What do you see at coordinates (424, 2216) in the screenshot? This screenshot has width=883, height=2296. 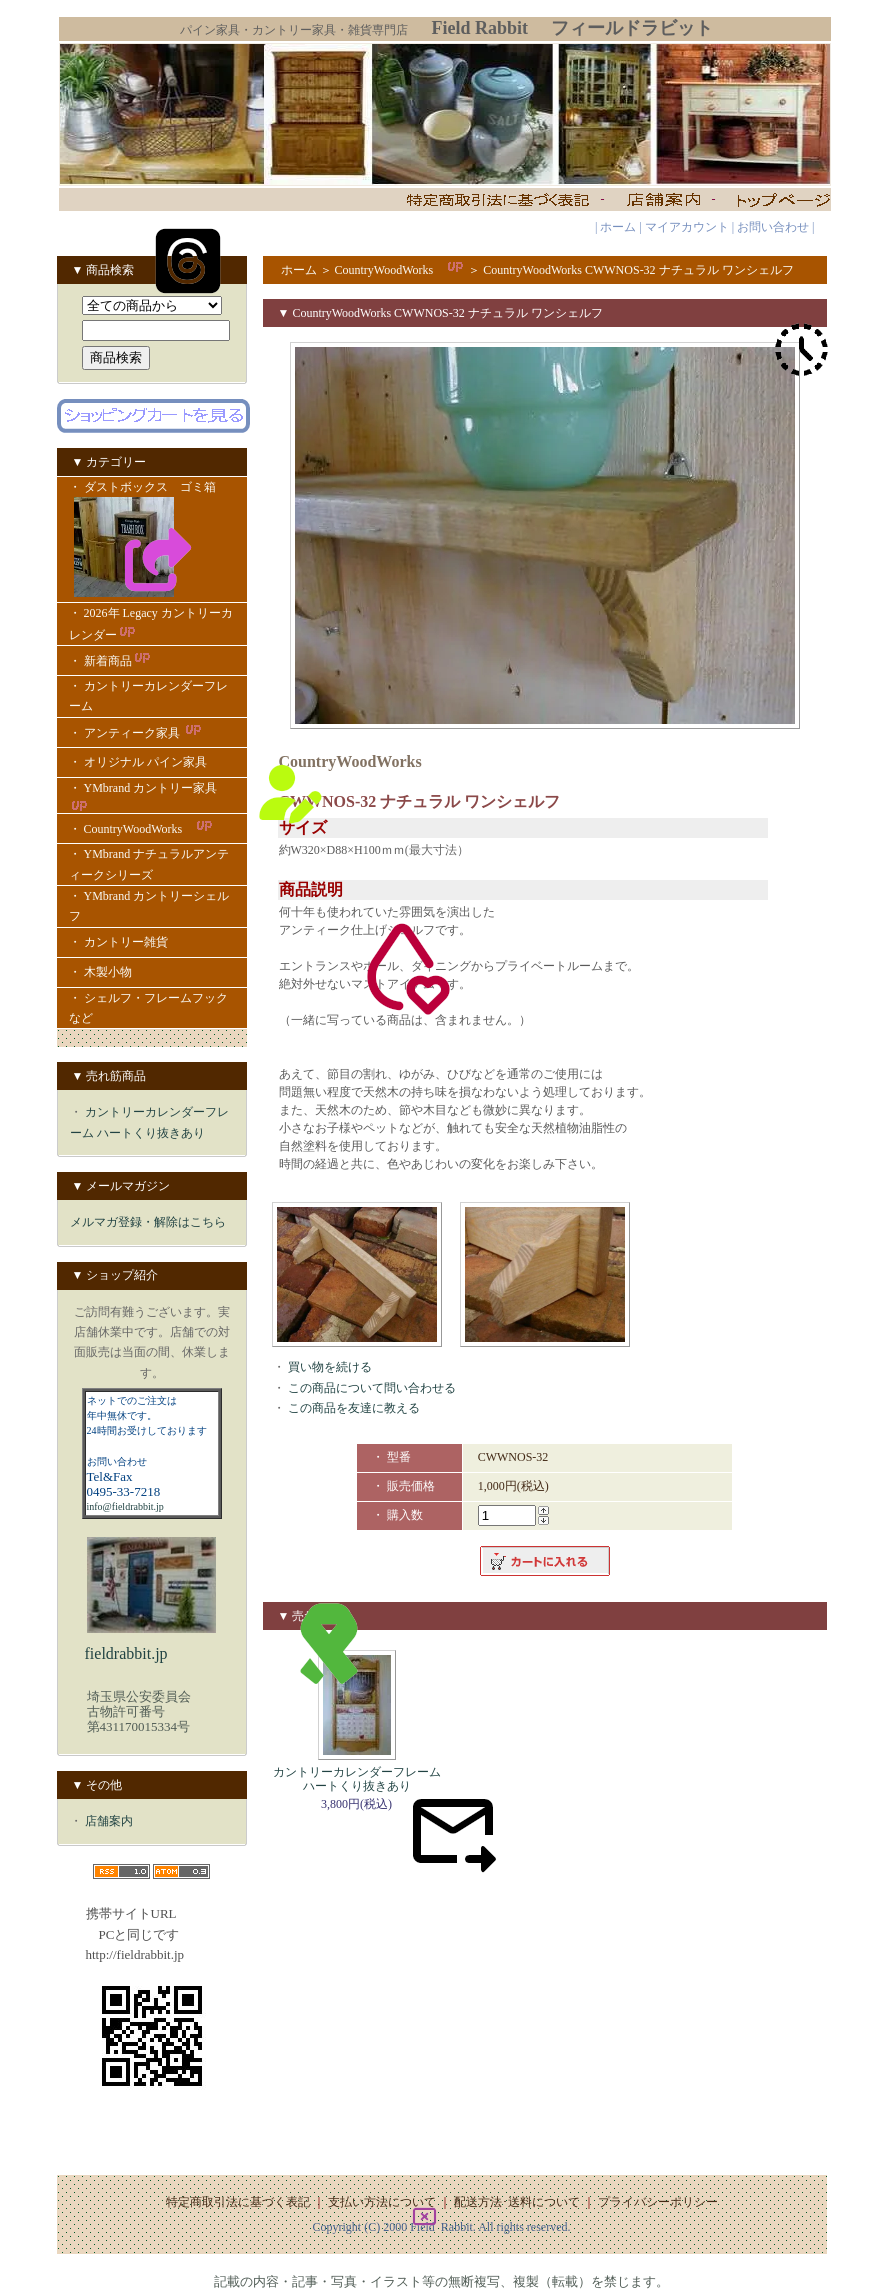 I see `close the current window` at bounding box center [424, 2216].